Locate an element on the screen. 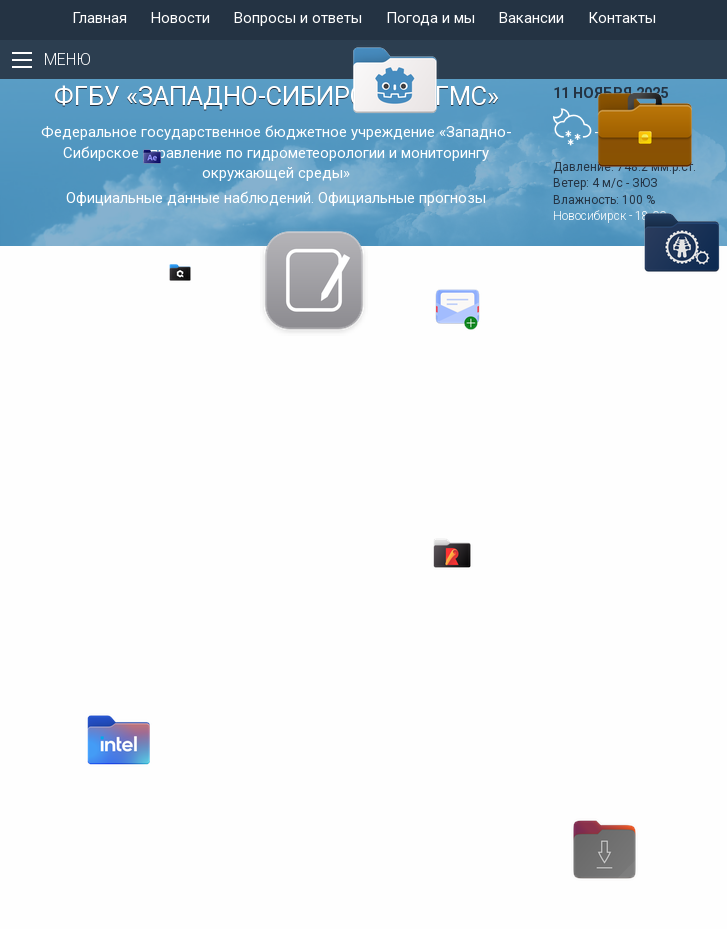 The image size is (727, 929). open work or business documents folder is located at coordinates (644, 132).